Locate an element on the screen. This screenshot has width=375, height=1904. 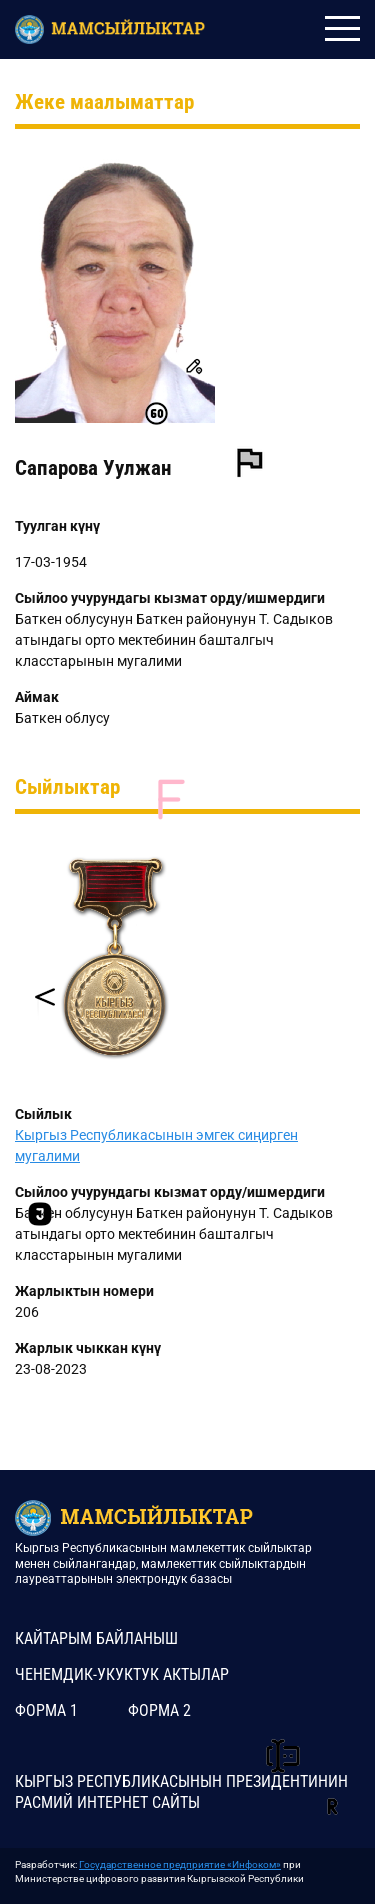
less than comparison operator is located at coordinates (45, 997).